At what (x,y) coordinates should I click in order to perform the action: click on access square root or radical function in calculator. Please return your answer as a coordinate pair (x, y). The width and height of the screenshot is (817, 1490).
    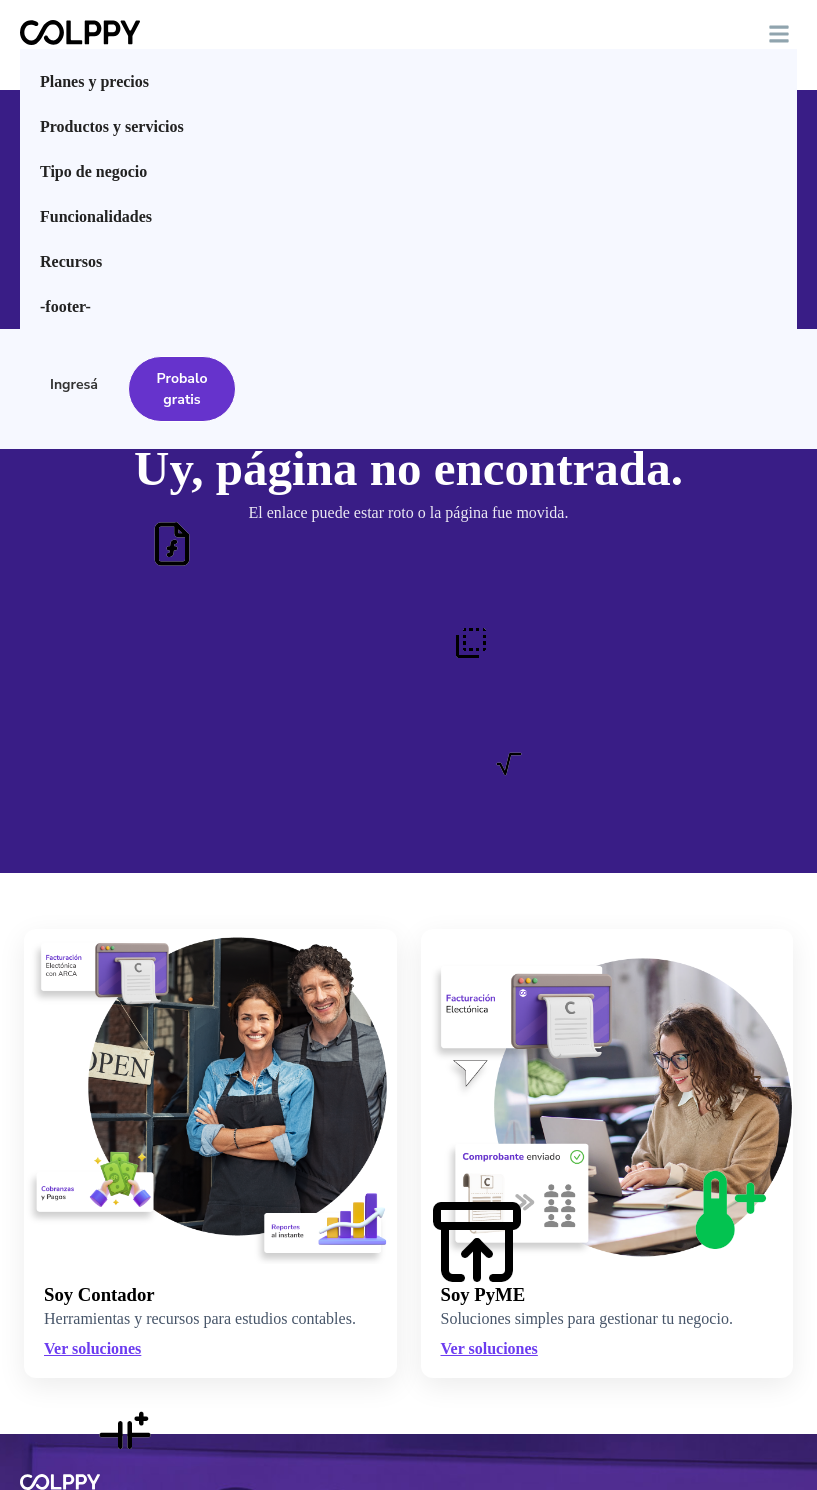
    Looking at the image, I should click on (509, 764).